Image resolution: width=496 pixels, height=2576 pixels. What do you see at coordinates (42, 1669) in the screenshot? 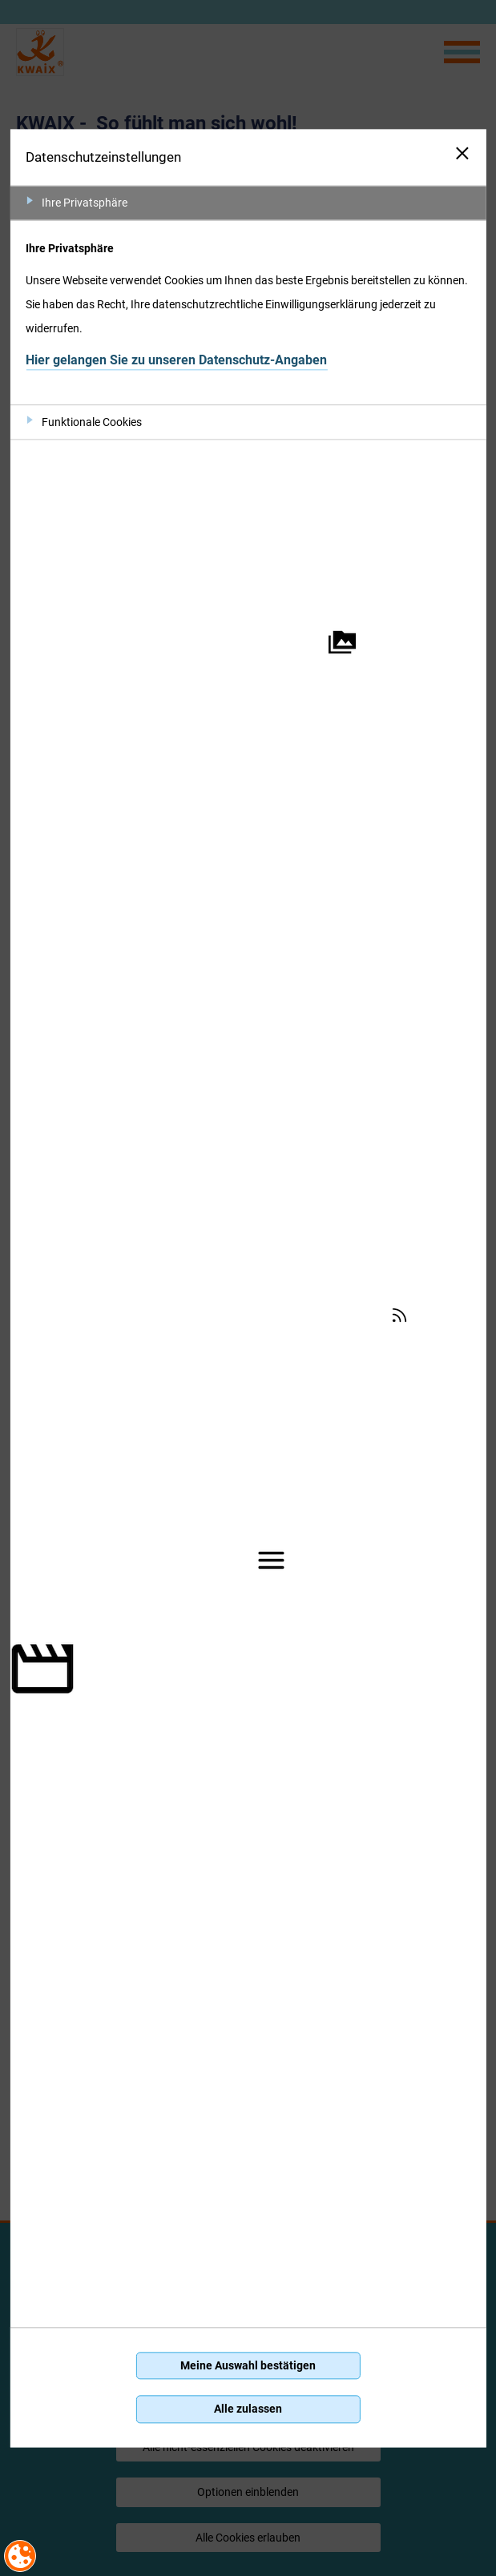
I see `access video or movie content` at bounding box center [42, 1669].